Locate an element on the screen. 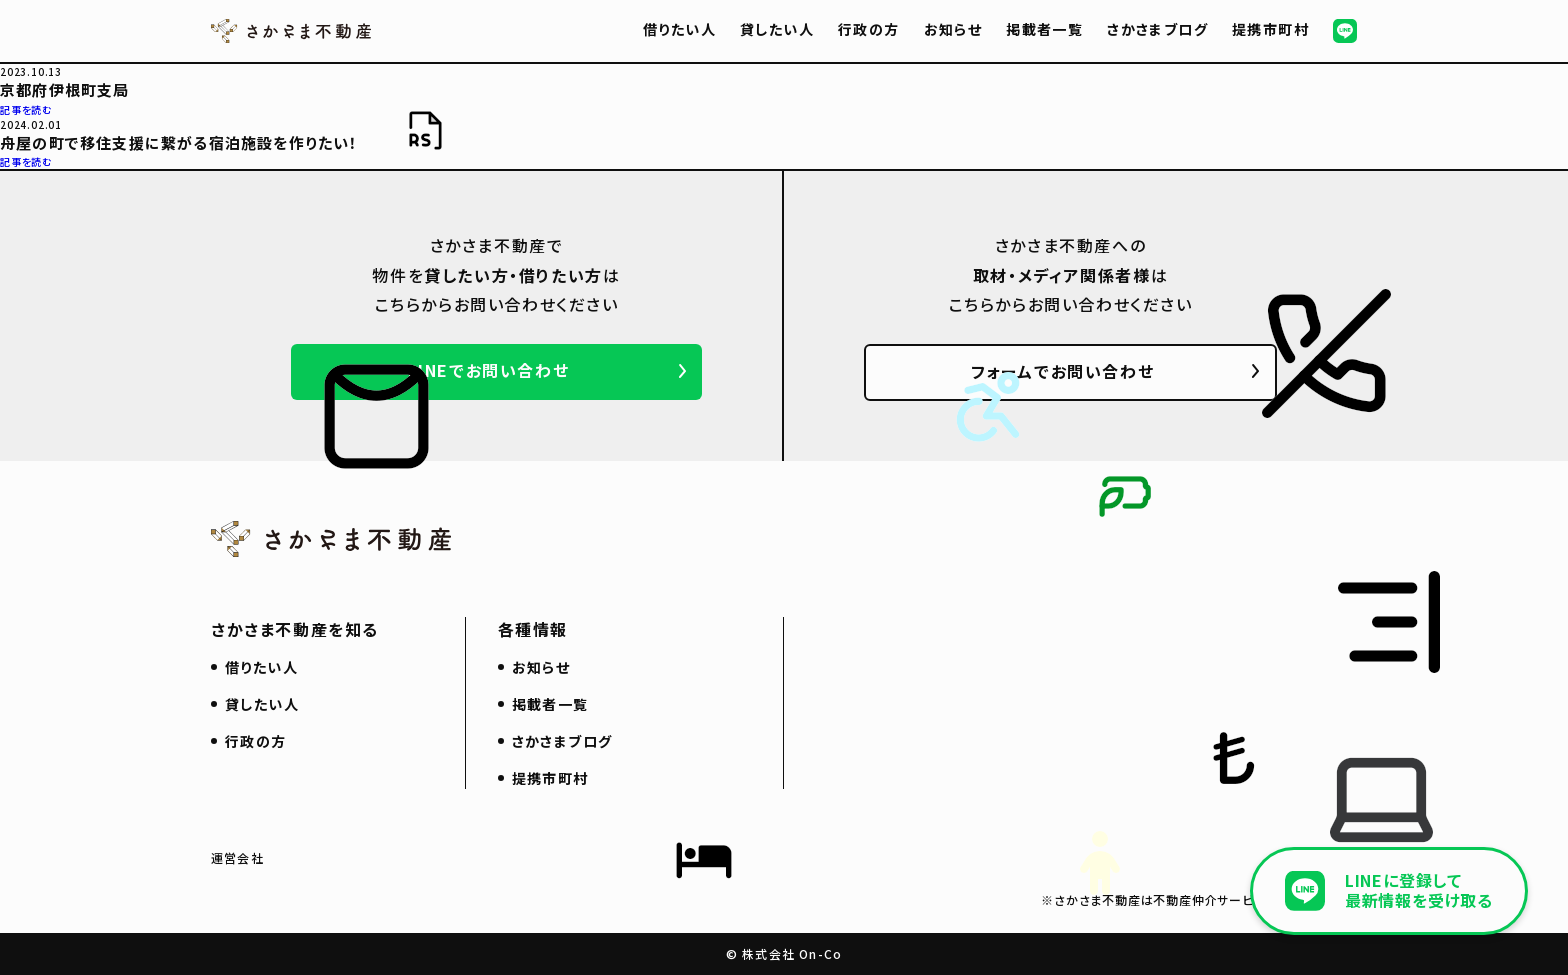 The image size is (1568, 975). align text to the right is located at coordinates (1389, 622).